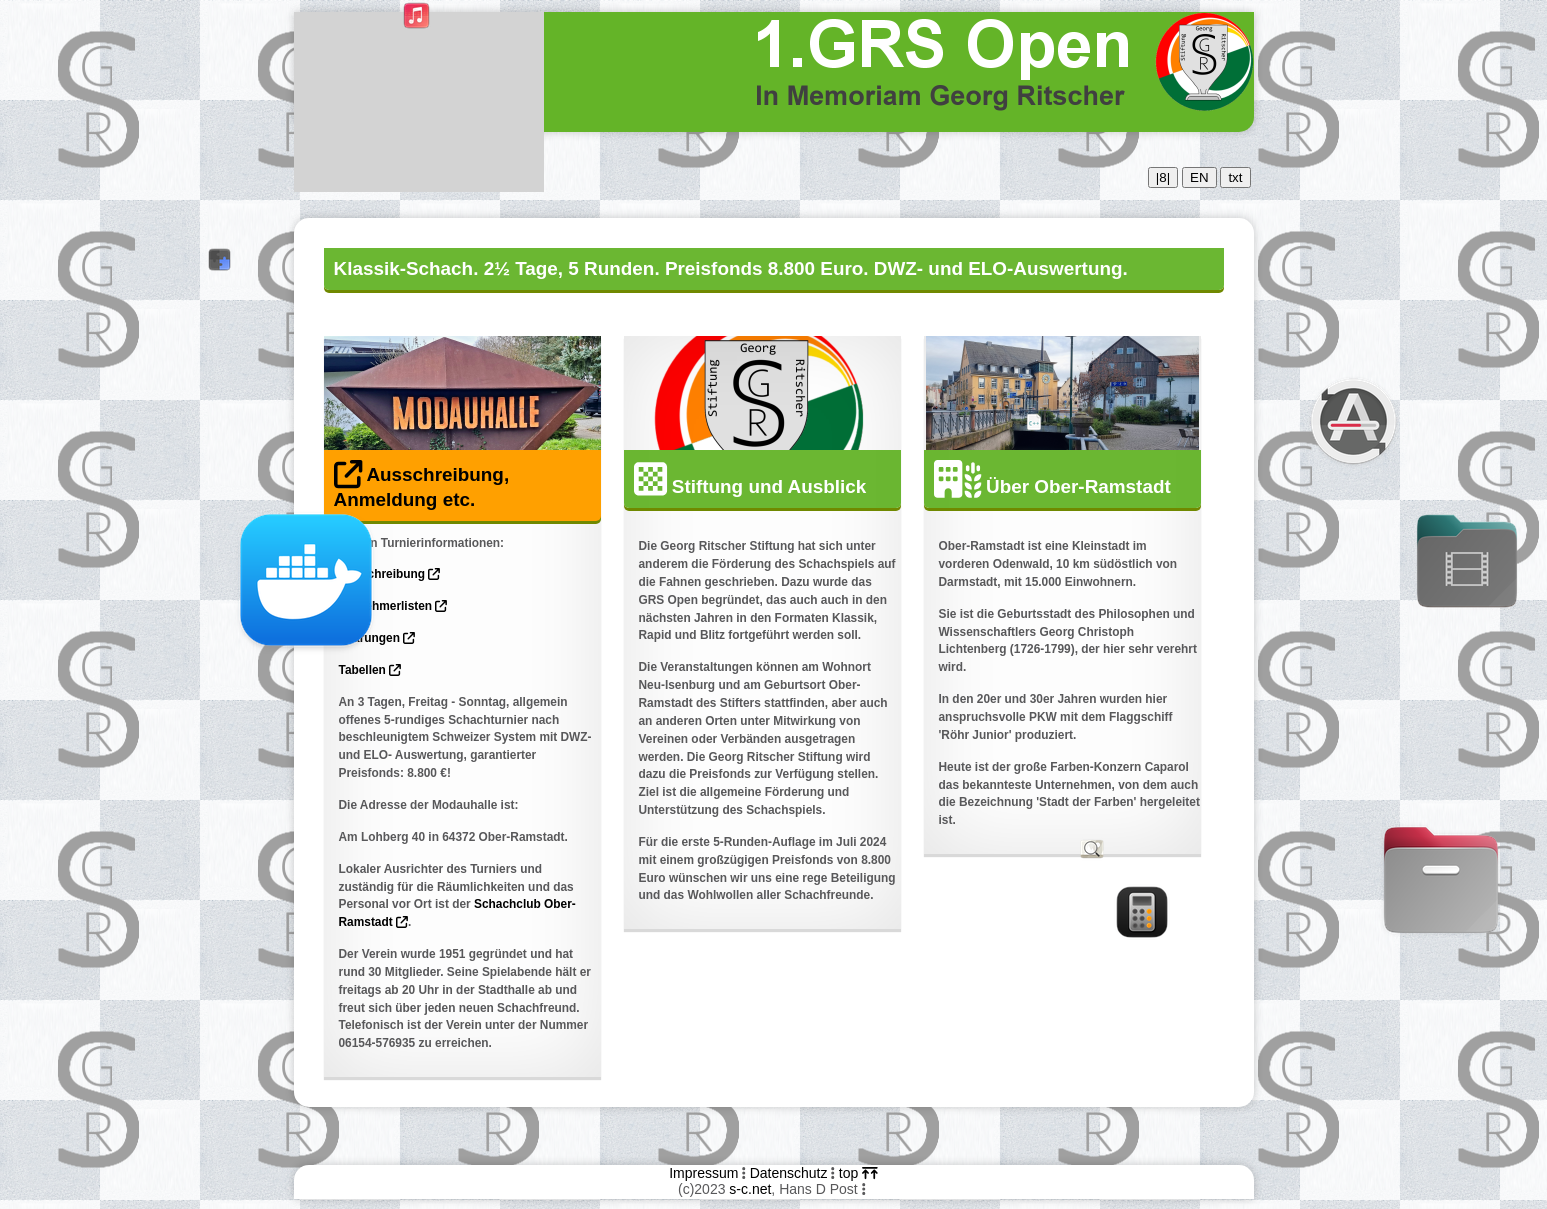 The height and width of the screenshot is (1209, 1547). I want to click on manage bluetooth plugins or extensions, so click(219, 259).